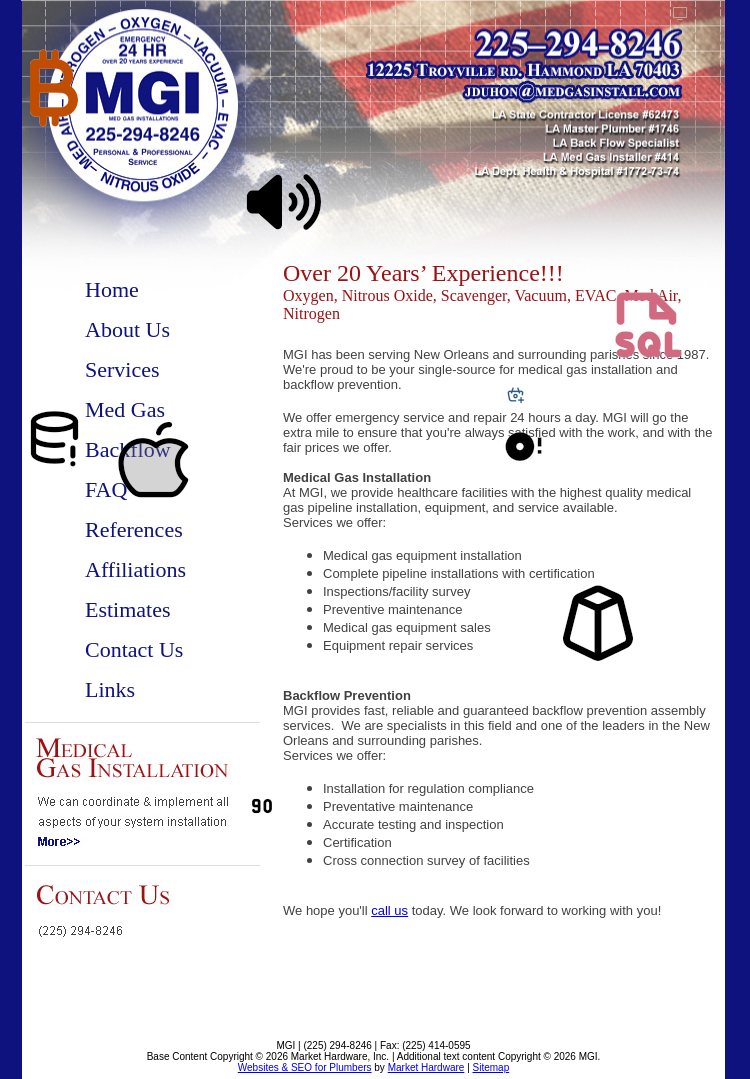  Describe the element at coordinates (262, 806) in the screenshot. I see `displays the number 90 as a badge or counter` at that location.